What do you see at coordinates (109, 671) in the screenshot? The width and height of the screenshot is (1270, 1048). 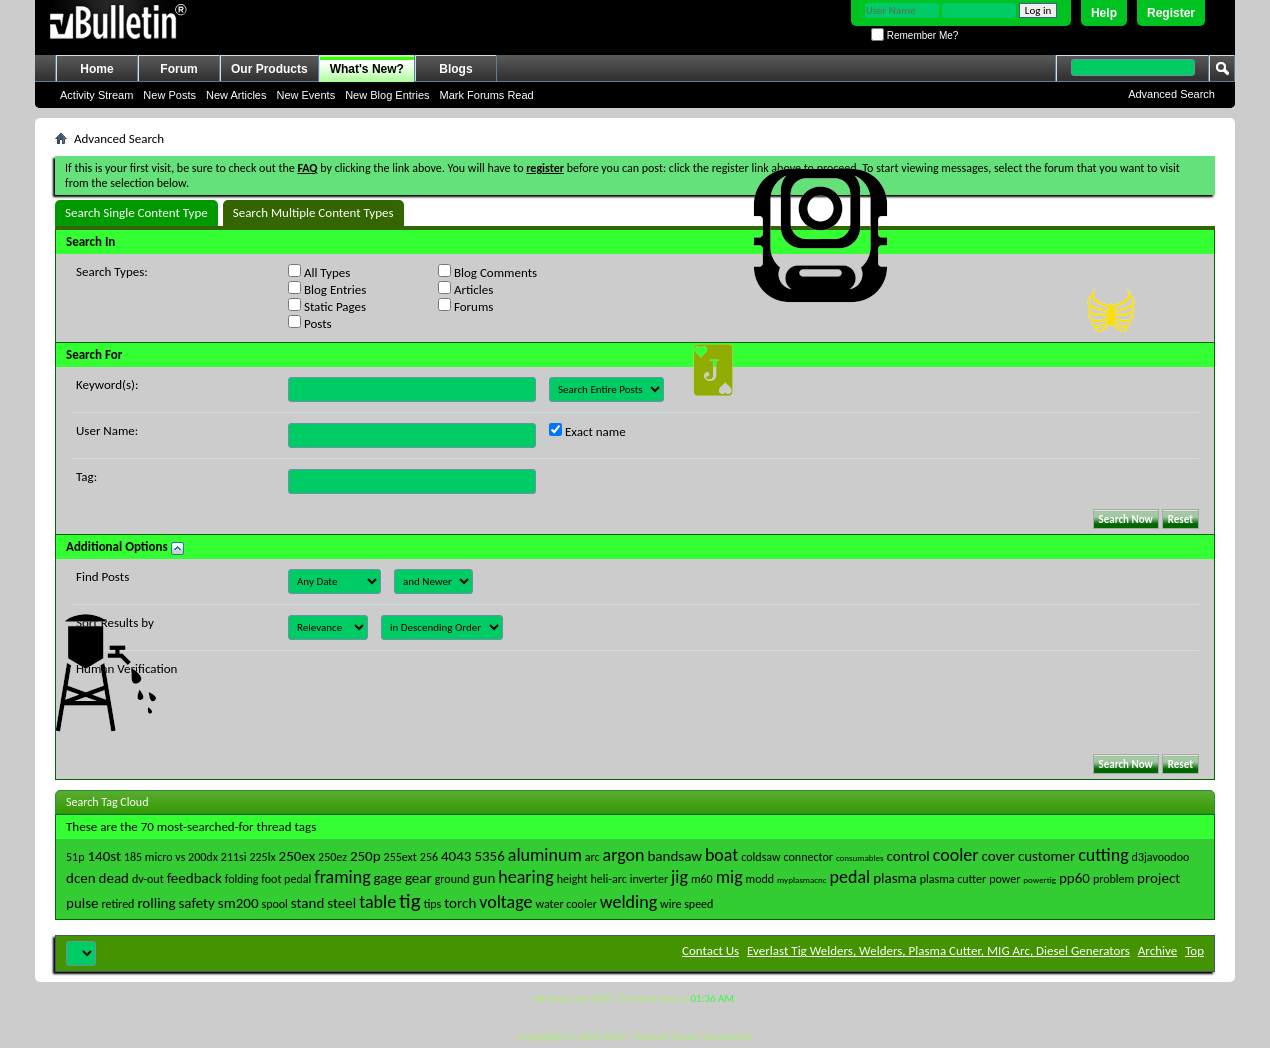 I see `view water storage levels` at bounding box center [109, 671].